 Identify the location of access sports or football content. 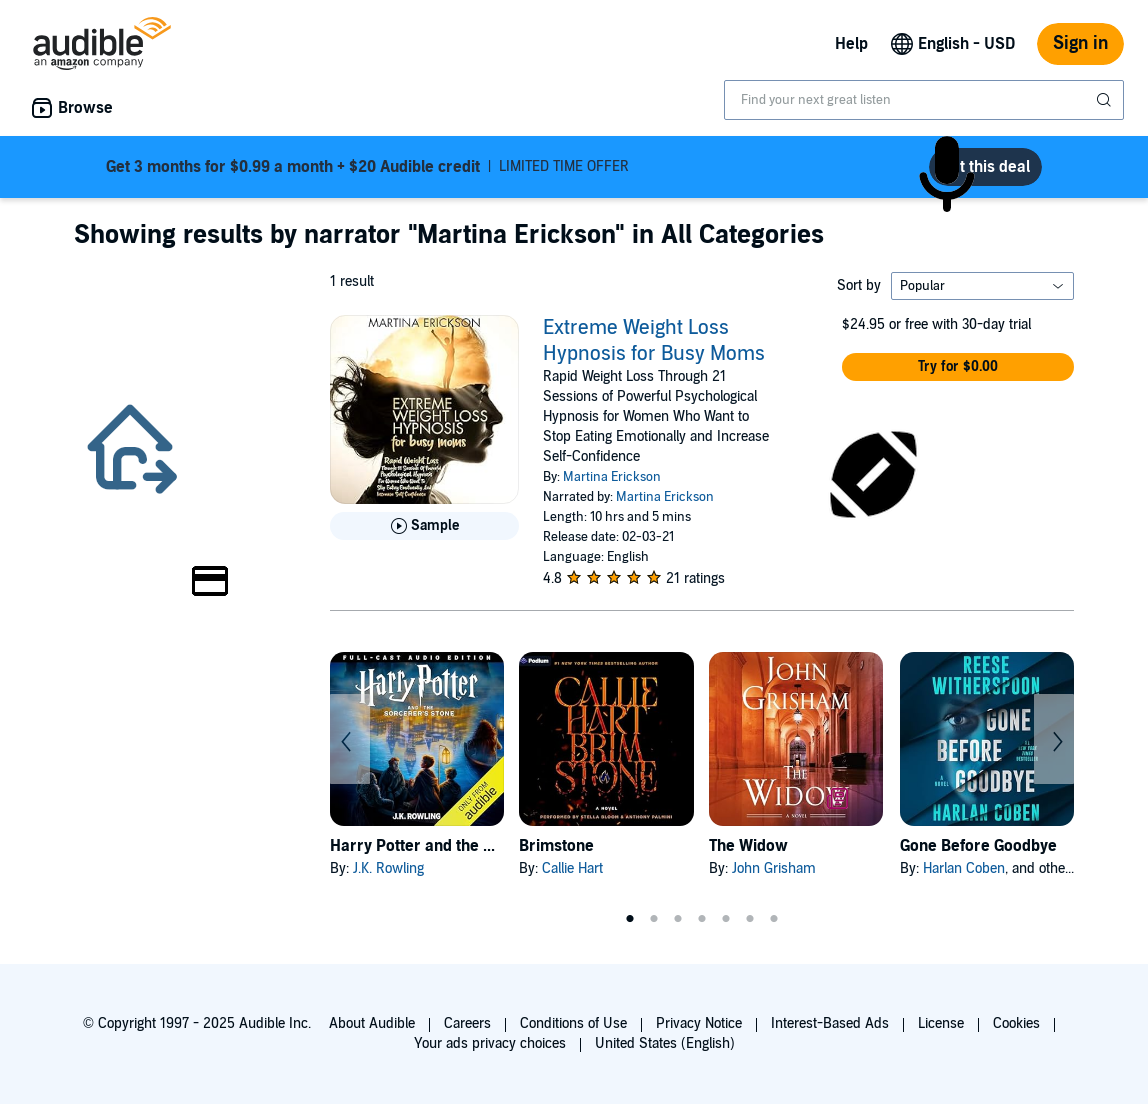
(873, 474).